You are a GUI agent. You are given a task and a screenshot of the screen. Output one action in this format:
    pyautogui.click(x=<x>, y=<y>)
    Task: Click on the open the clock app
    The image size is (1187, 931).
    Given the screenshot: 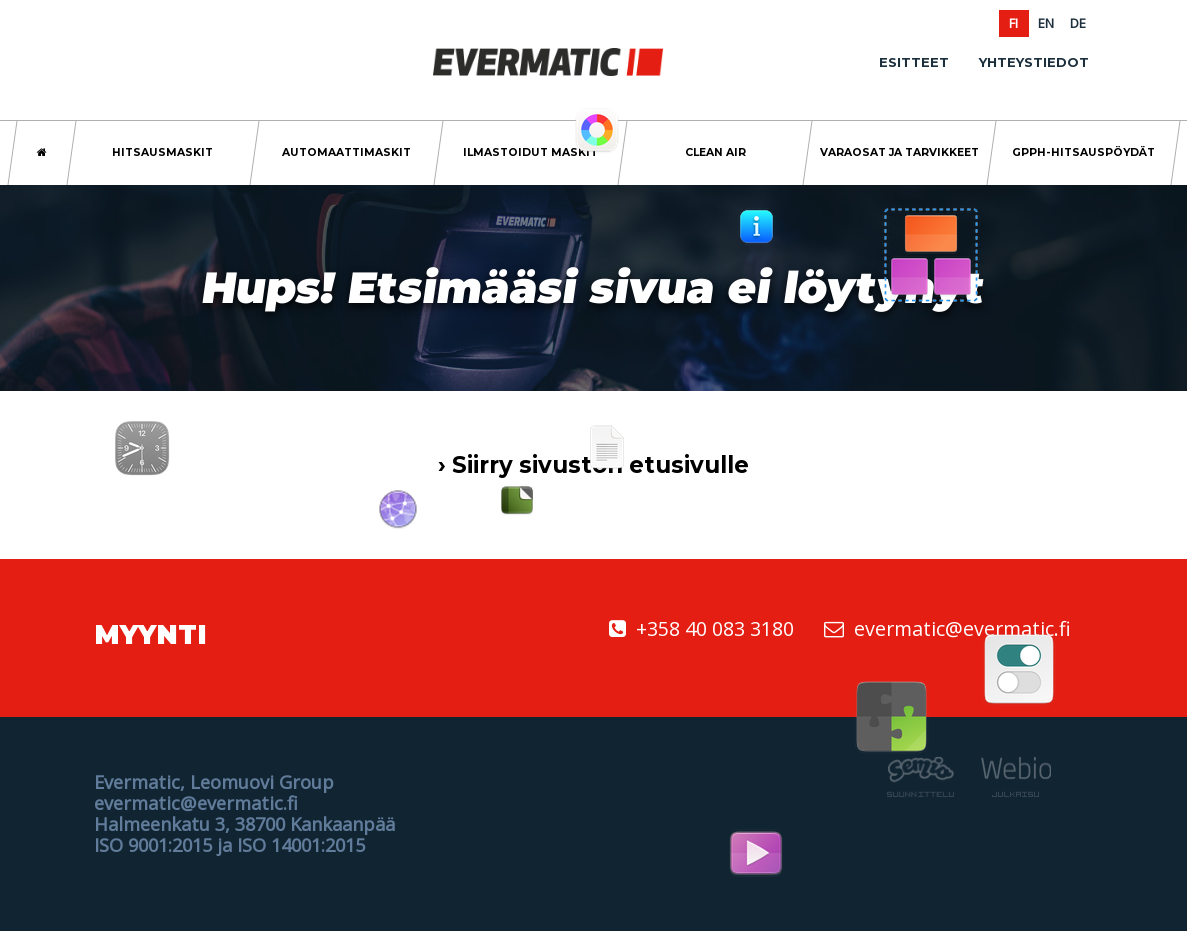 What is the action you would take?
    pyautogui.click(x=142, y=448)
    